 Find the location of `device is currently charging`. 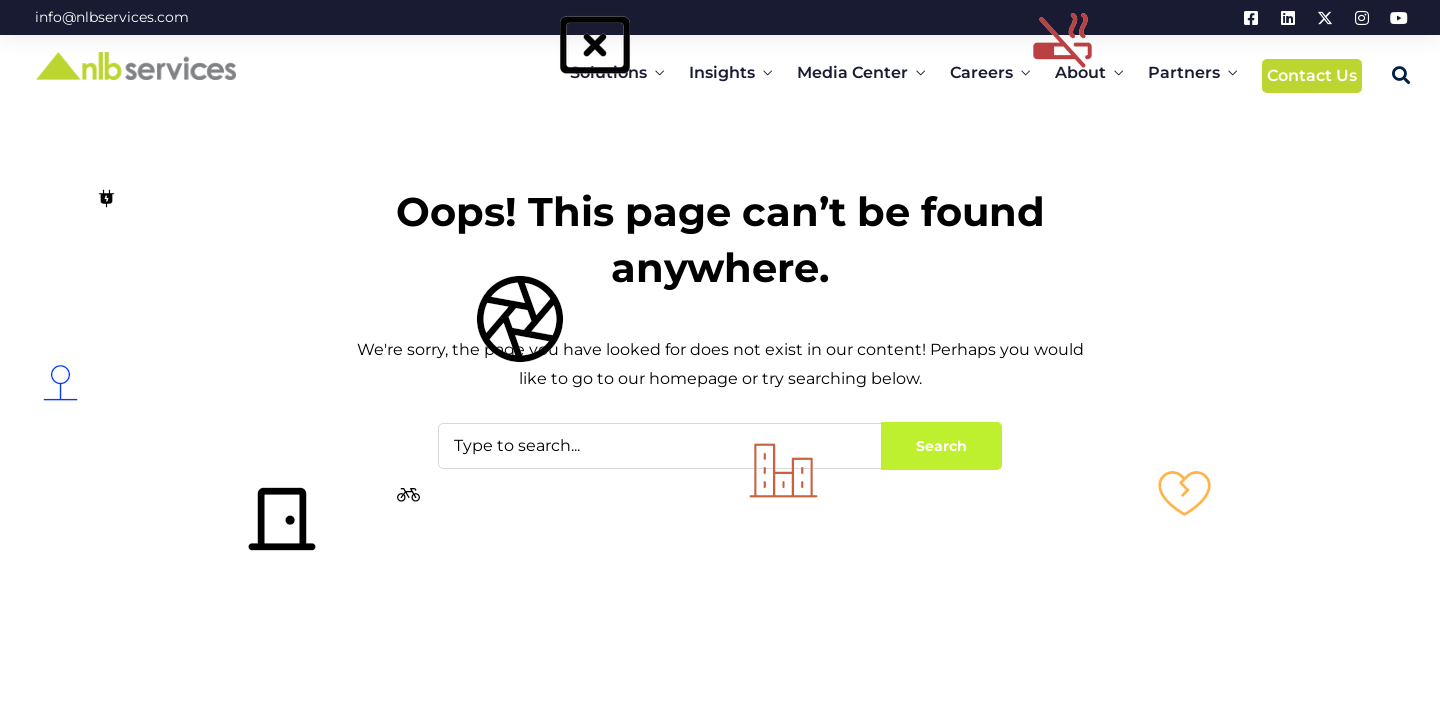

device is currently charging is located at coordinates (106, 198).